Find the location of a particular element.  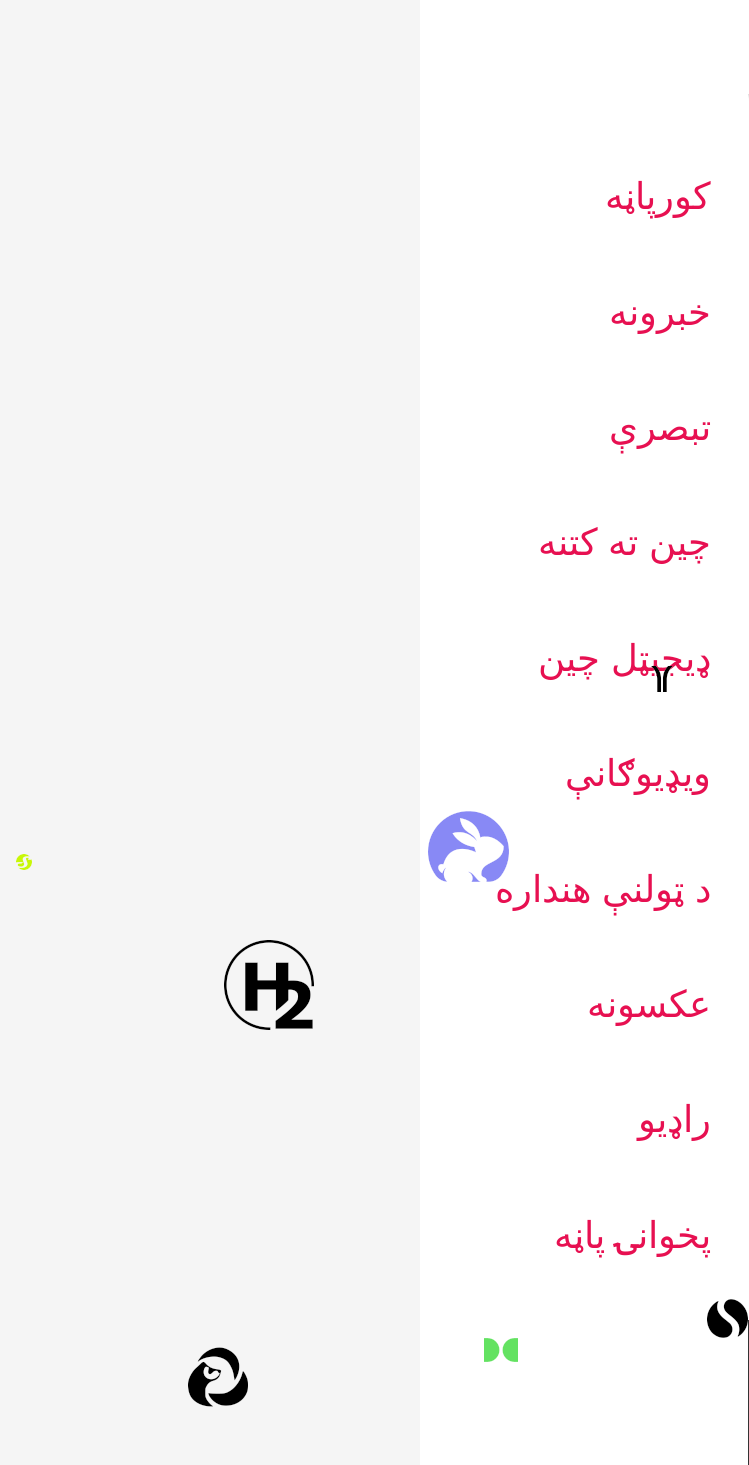

Guangzhou Metro app or service is located at coordinates (662, 679).